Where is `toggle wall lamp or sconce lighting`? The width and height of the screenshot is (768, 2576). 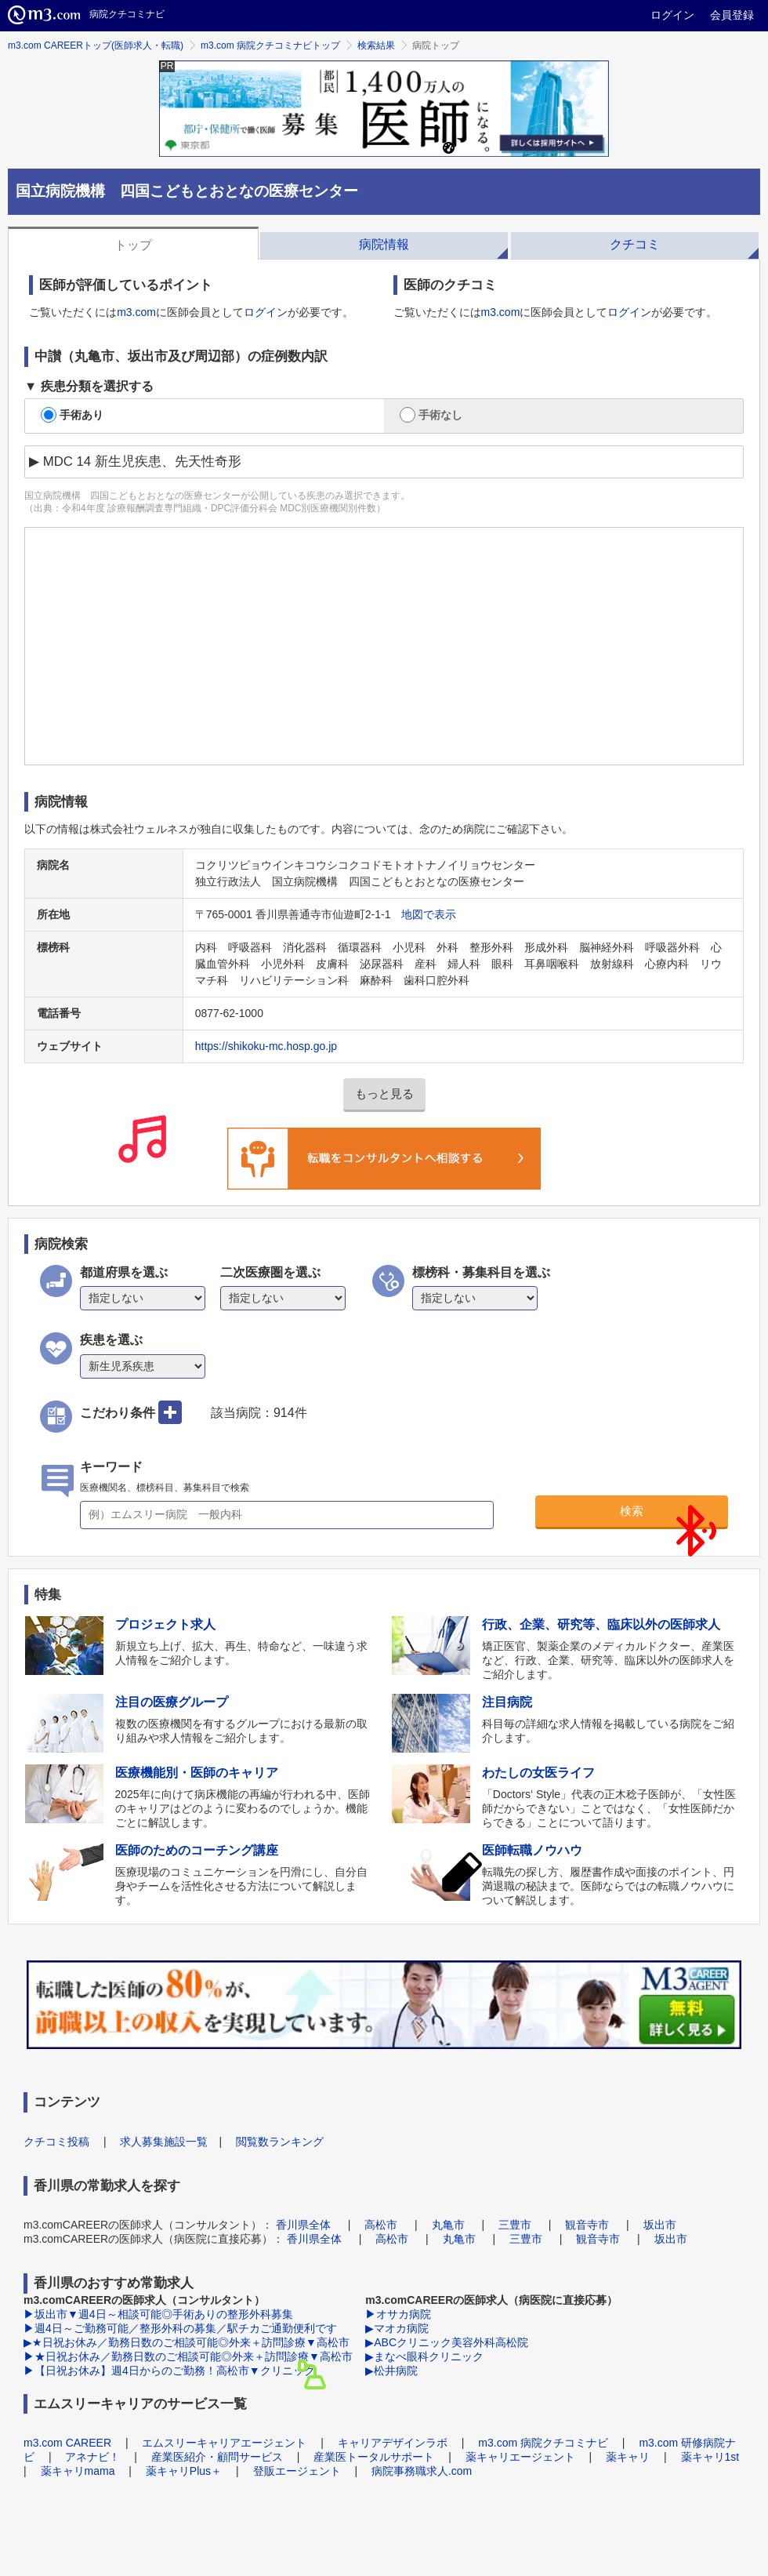 toggle wall lamp or sconce lighting is located at coordinates (312, 2375).